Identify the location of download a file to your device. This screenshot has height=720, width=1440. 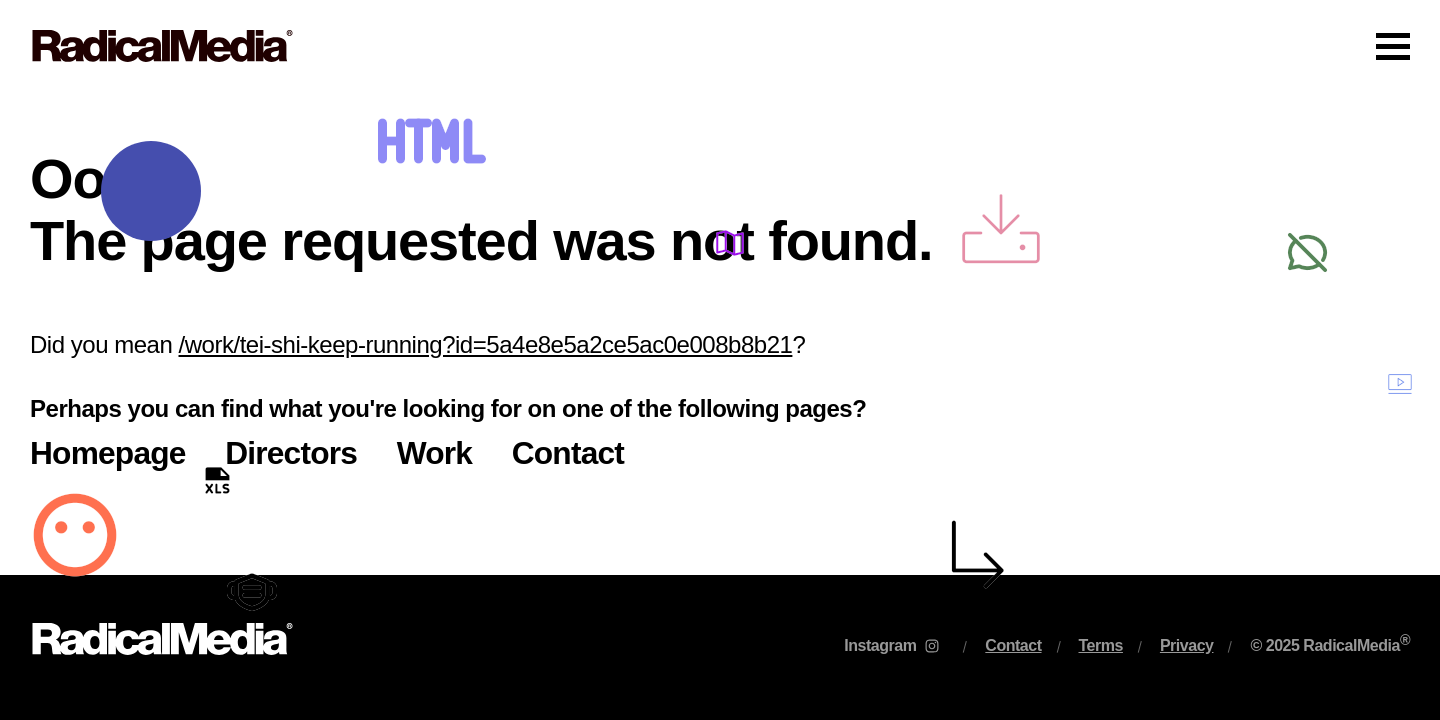
(1001, 233).